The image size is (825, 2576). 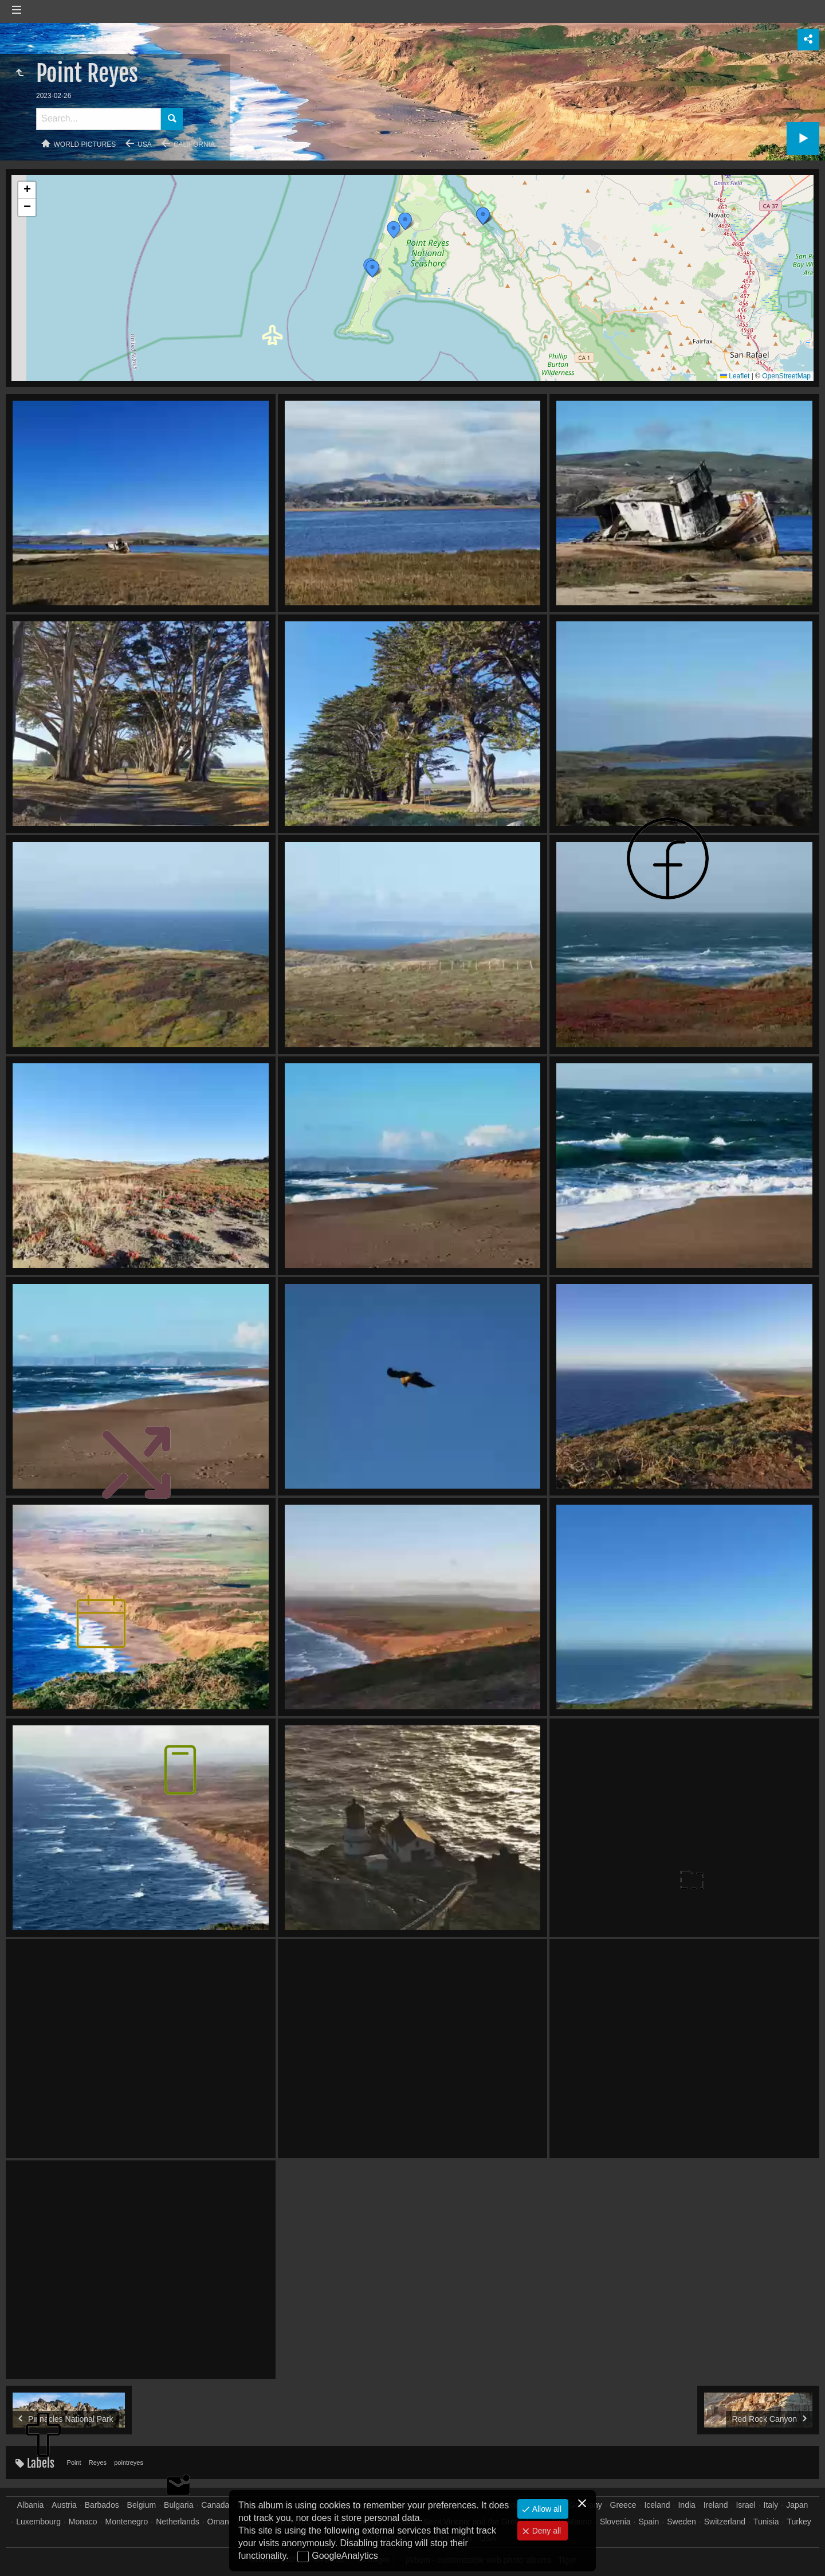 I want to click on phone speaker or audio output settings, so click(x=180, y=1769).